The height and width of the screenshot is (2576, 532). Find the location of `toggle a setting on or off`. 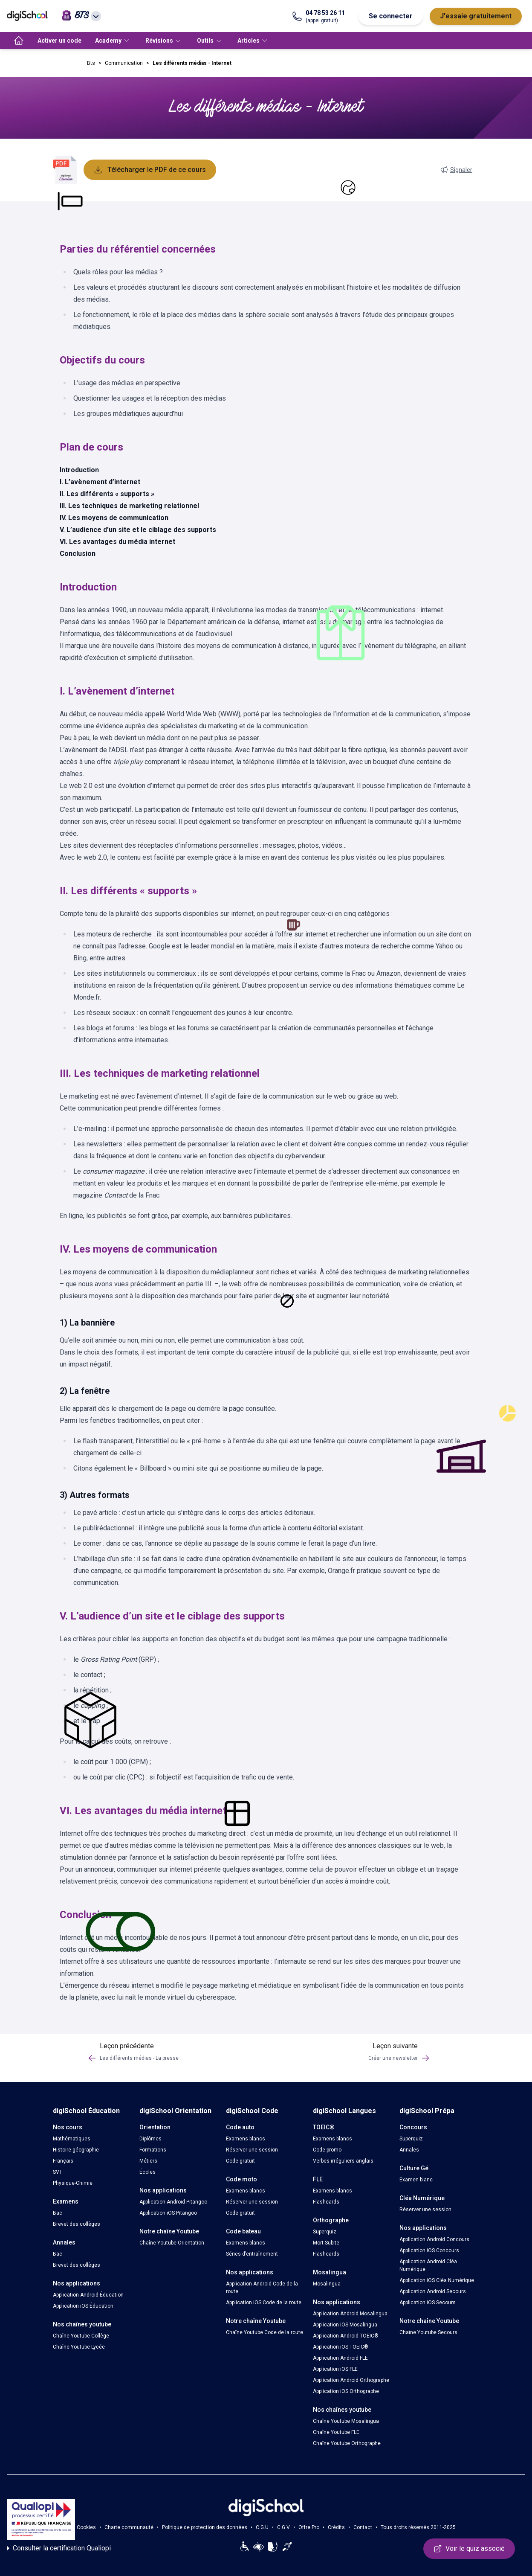

toggle a setting on or off is located at coordinates (120, 1931).